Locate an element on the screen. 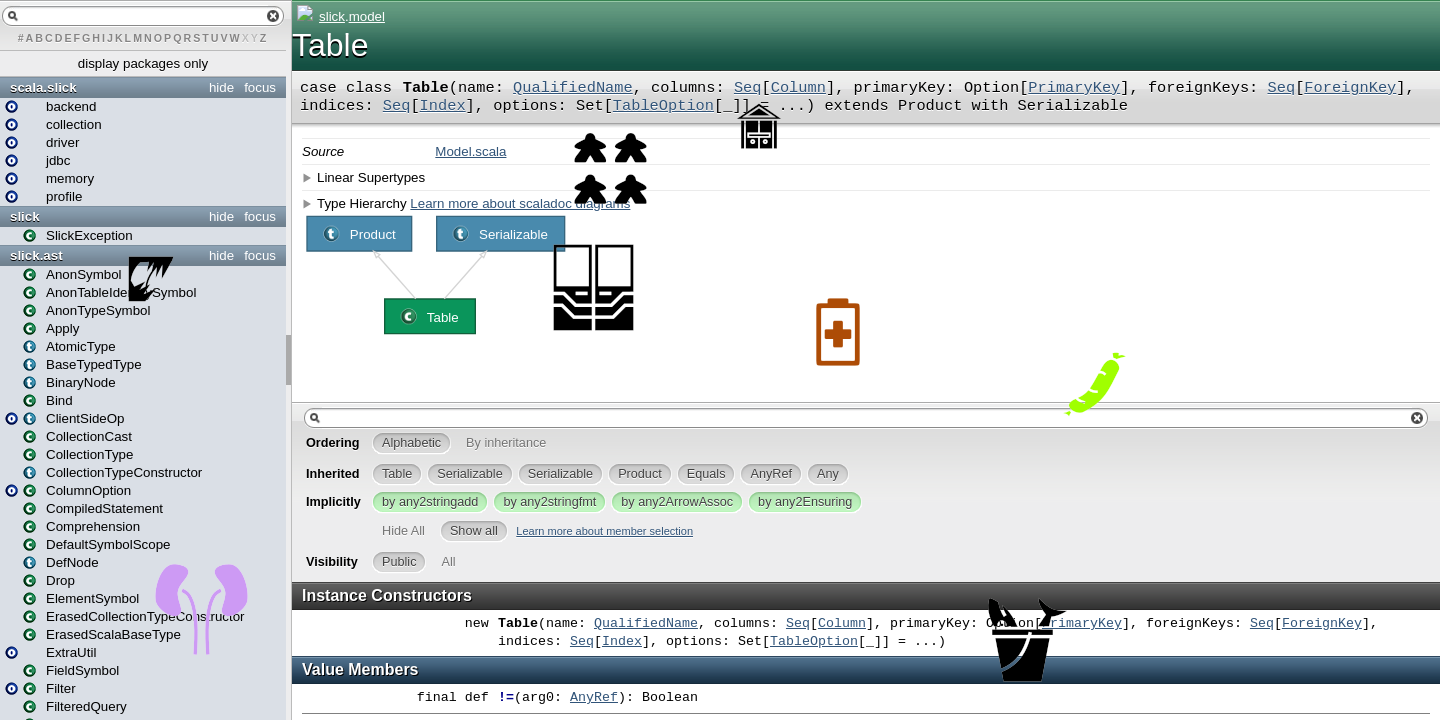 This screenshot has height=720, width=1440. view your fishing inventory or catch is located at coordinates (1022, 639).